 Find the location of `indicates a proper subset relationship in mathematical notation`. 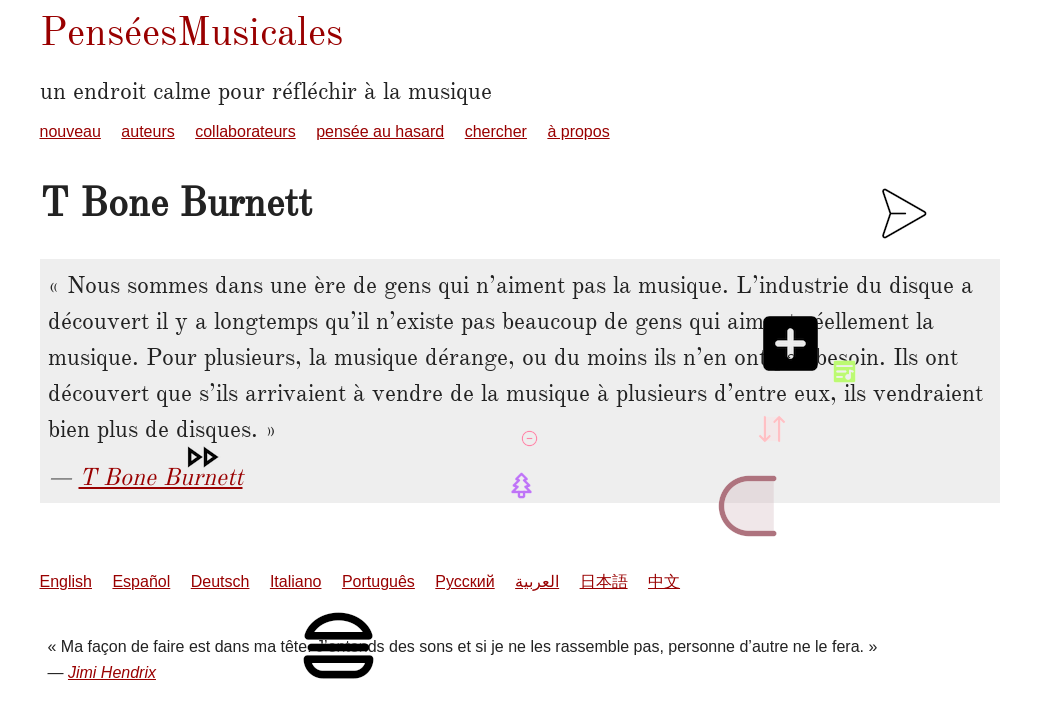

indicates a proper subset relationship in mathematical notation is located at coordinates (749, 506).